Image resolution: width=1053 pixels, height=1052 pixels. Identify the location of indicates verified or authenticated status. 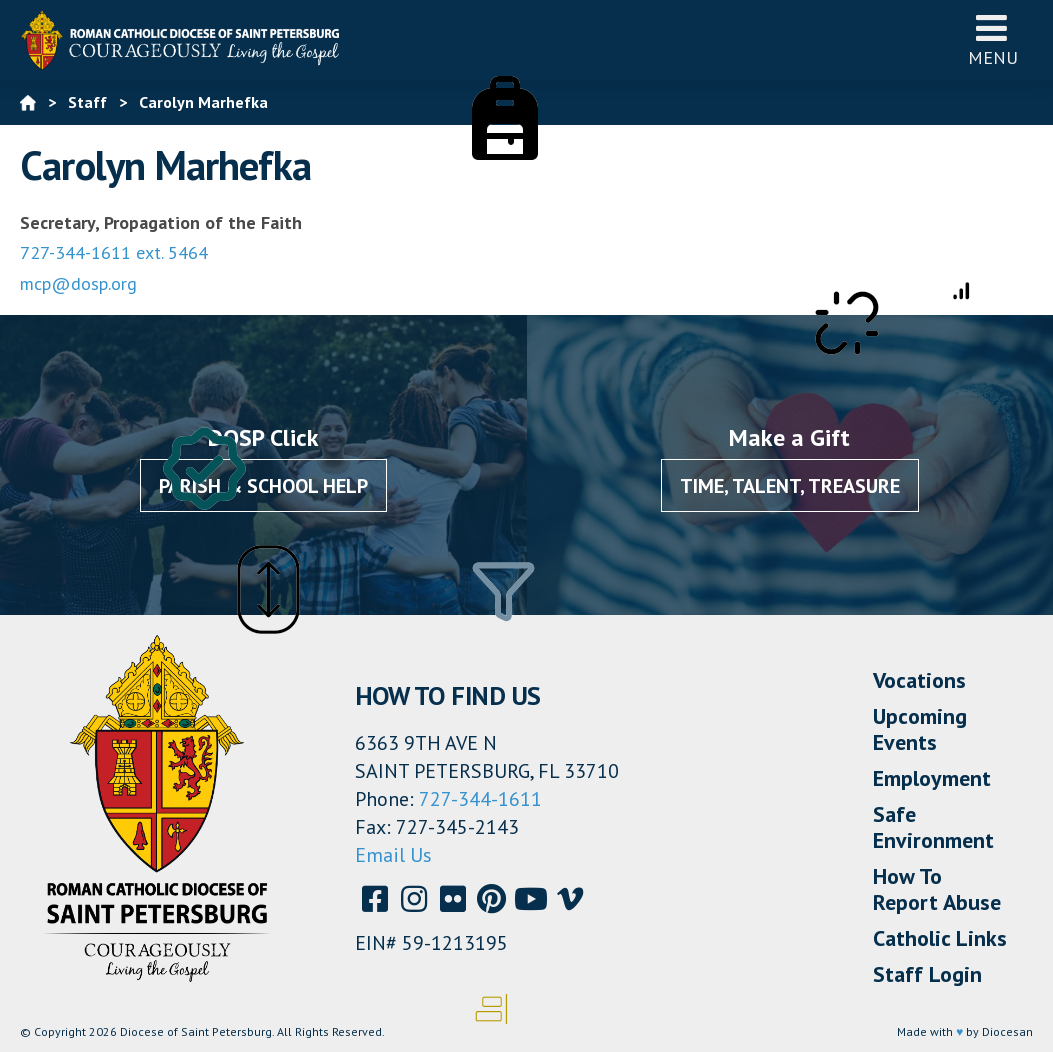
(204, 468).